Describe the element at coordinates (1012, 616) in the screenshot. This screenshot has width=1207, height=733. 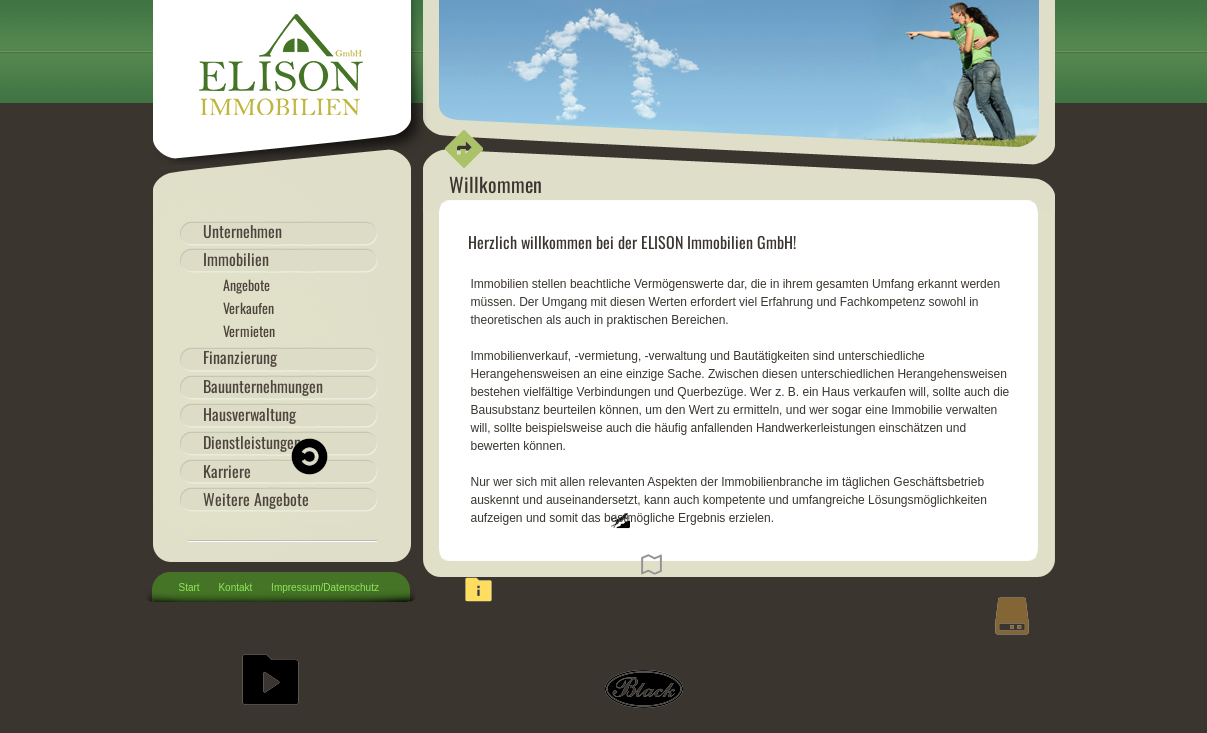
I see `access external storage or hard drive` at that location.